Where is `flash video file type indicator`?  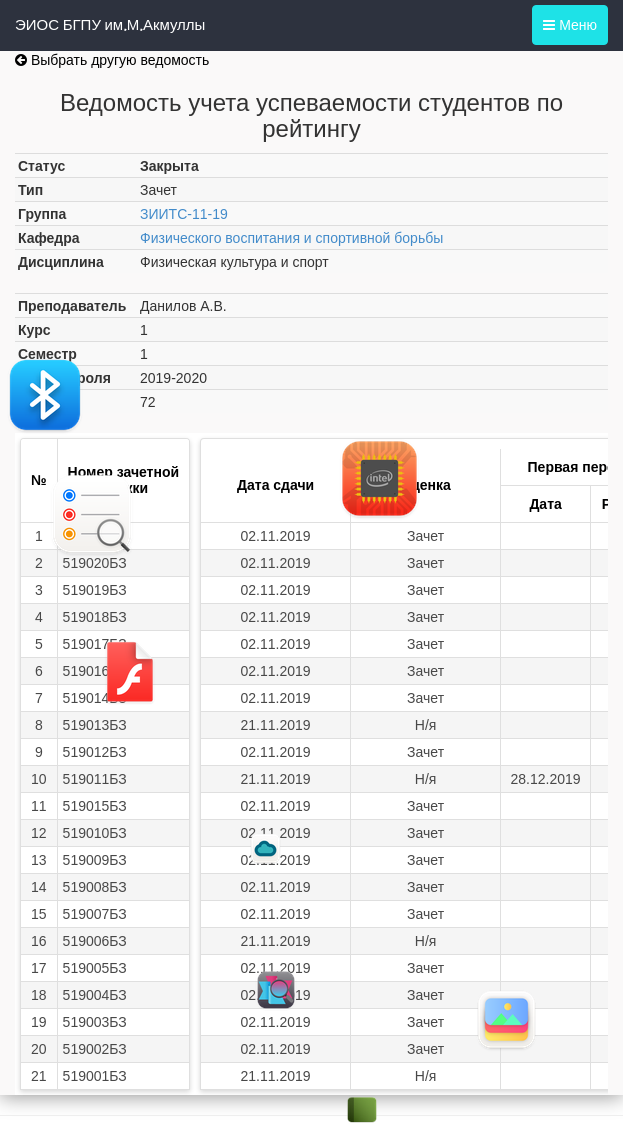 flash video file type indicator is located at coordinates (130, 673).